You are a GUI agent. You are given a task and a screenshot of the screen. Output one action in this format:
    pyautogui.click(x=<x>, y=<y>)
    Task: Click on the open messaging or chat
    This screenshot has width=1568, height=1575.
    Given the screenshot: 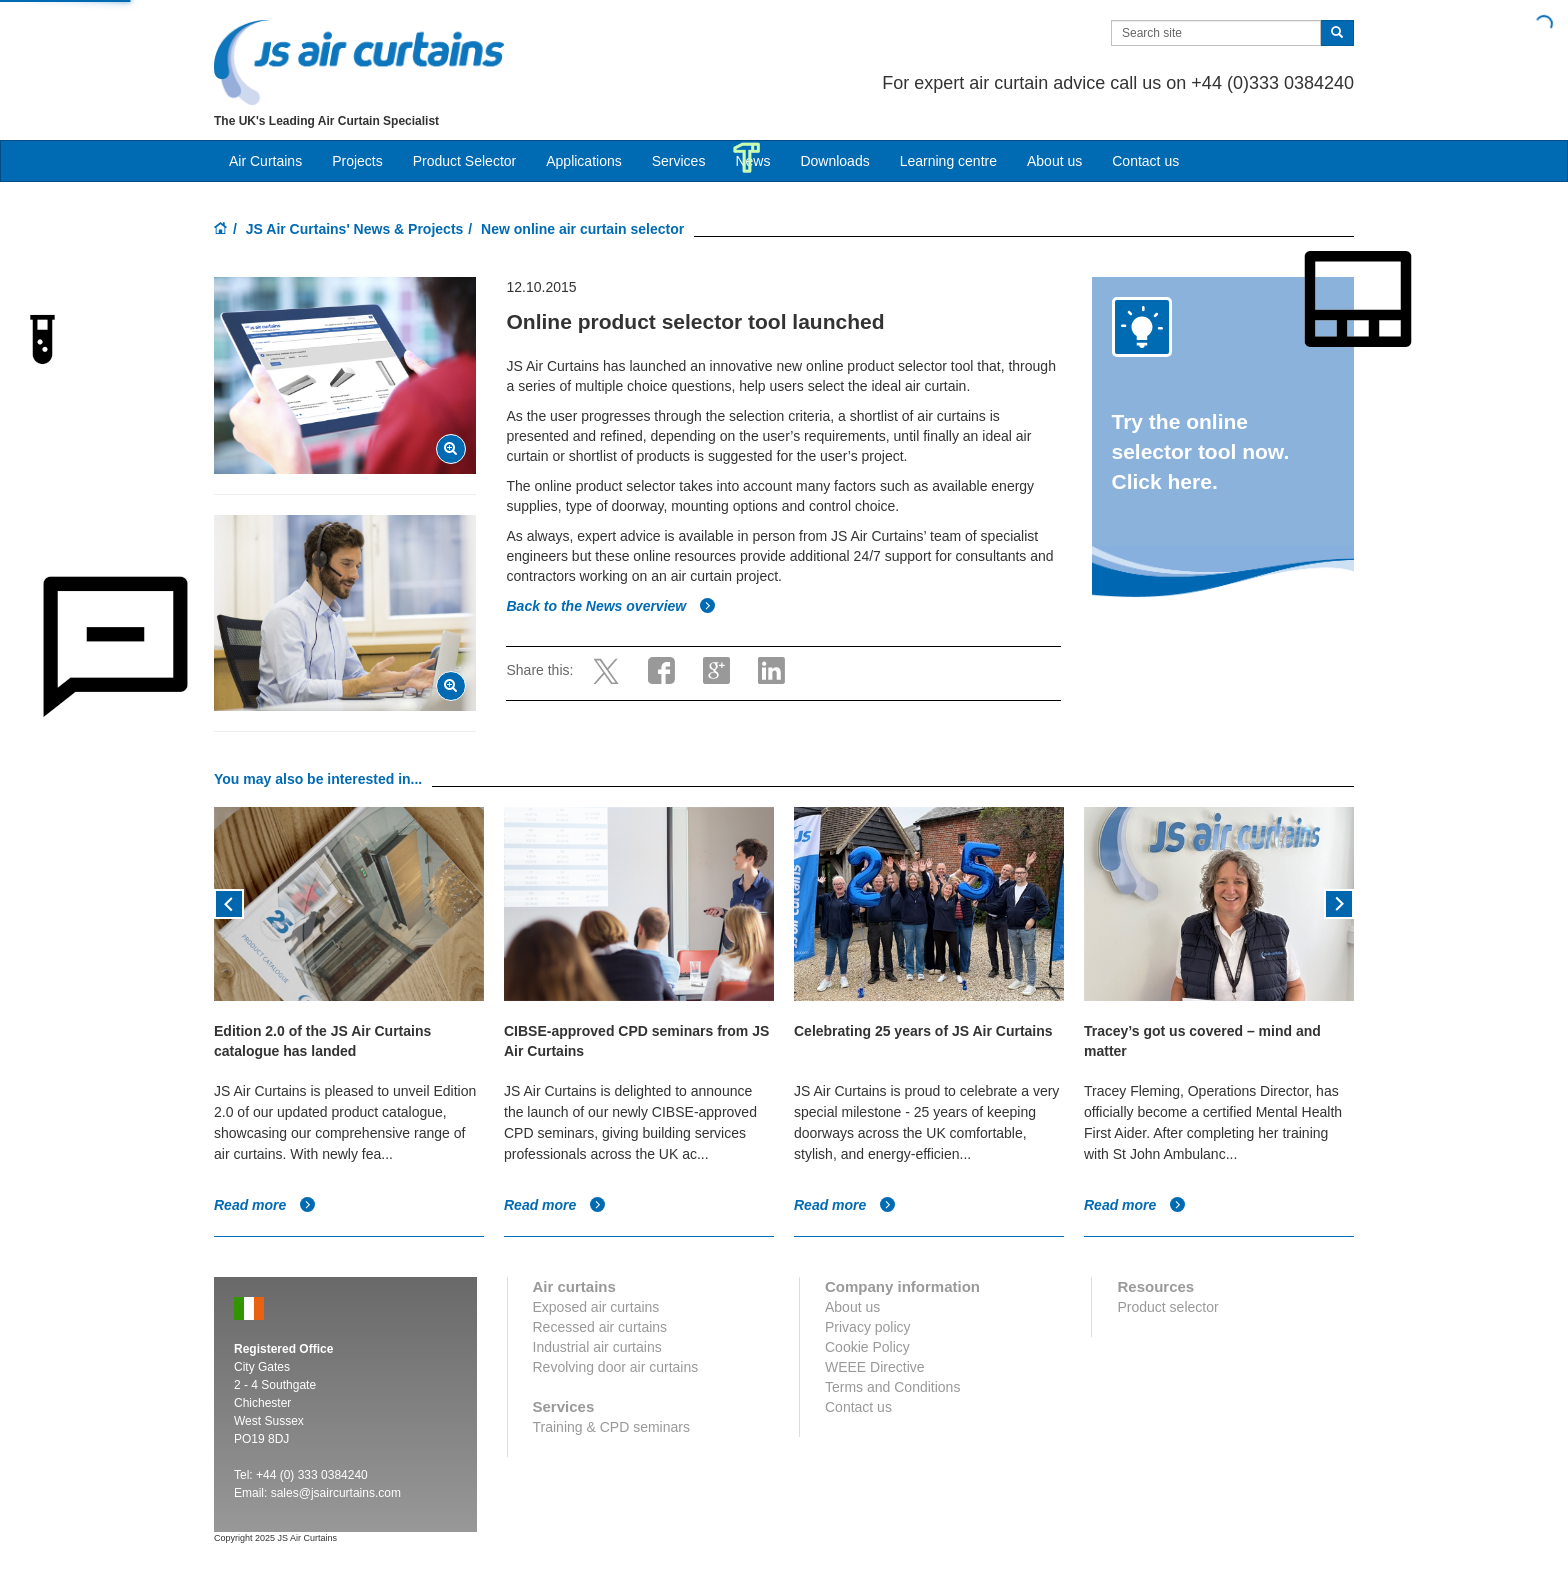 What is the action you would take?
    pyautogui.click(x=115, y=641)
    